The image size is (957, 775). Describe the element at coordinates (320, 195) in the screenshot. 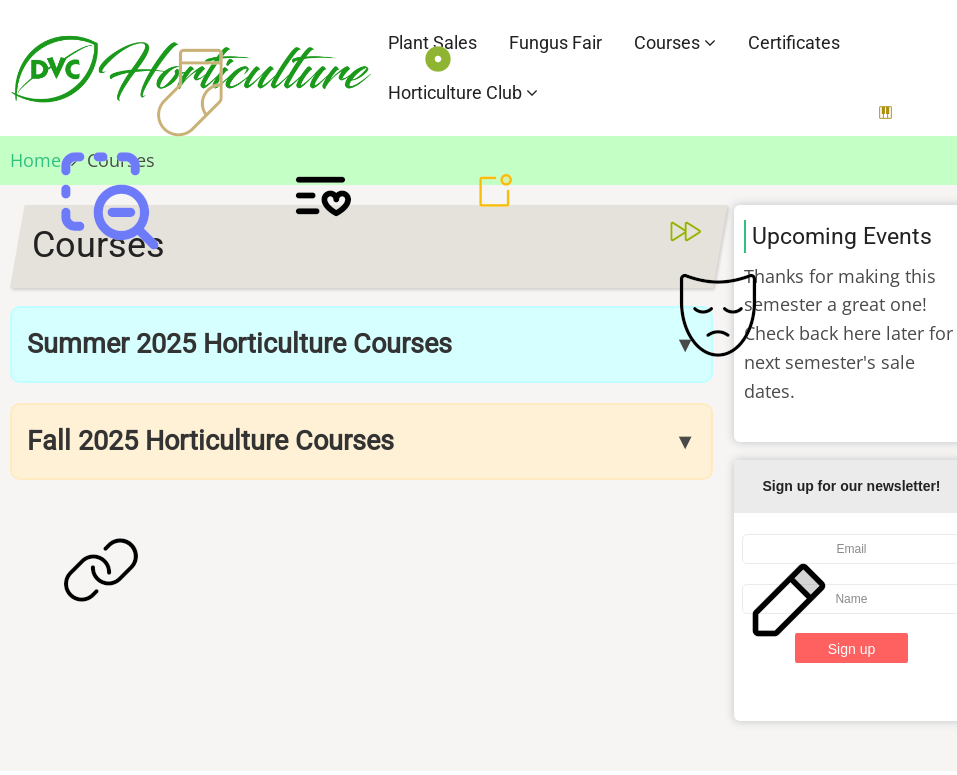

I see `view your favorites list` at that location.